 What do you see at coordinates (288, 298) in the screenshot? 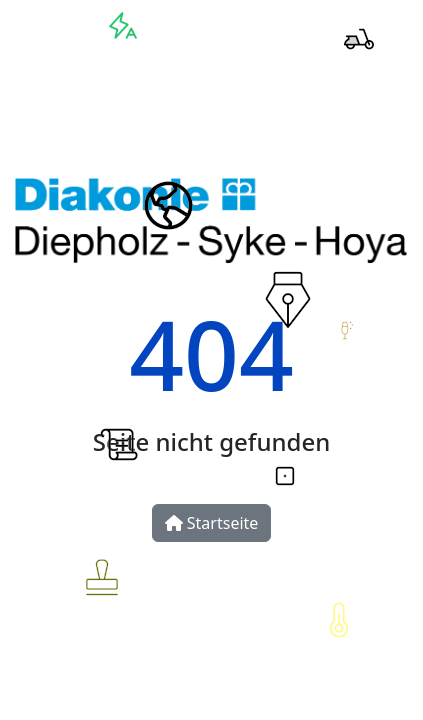
I see `access drawing or illustration tools` at bounding box center [288, 298].